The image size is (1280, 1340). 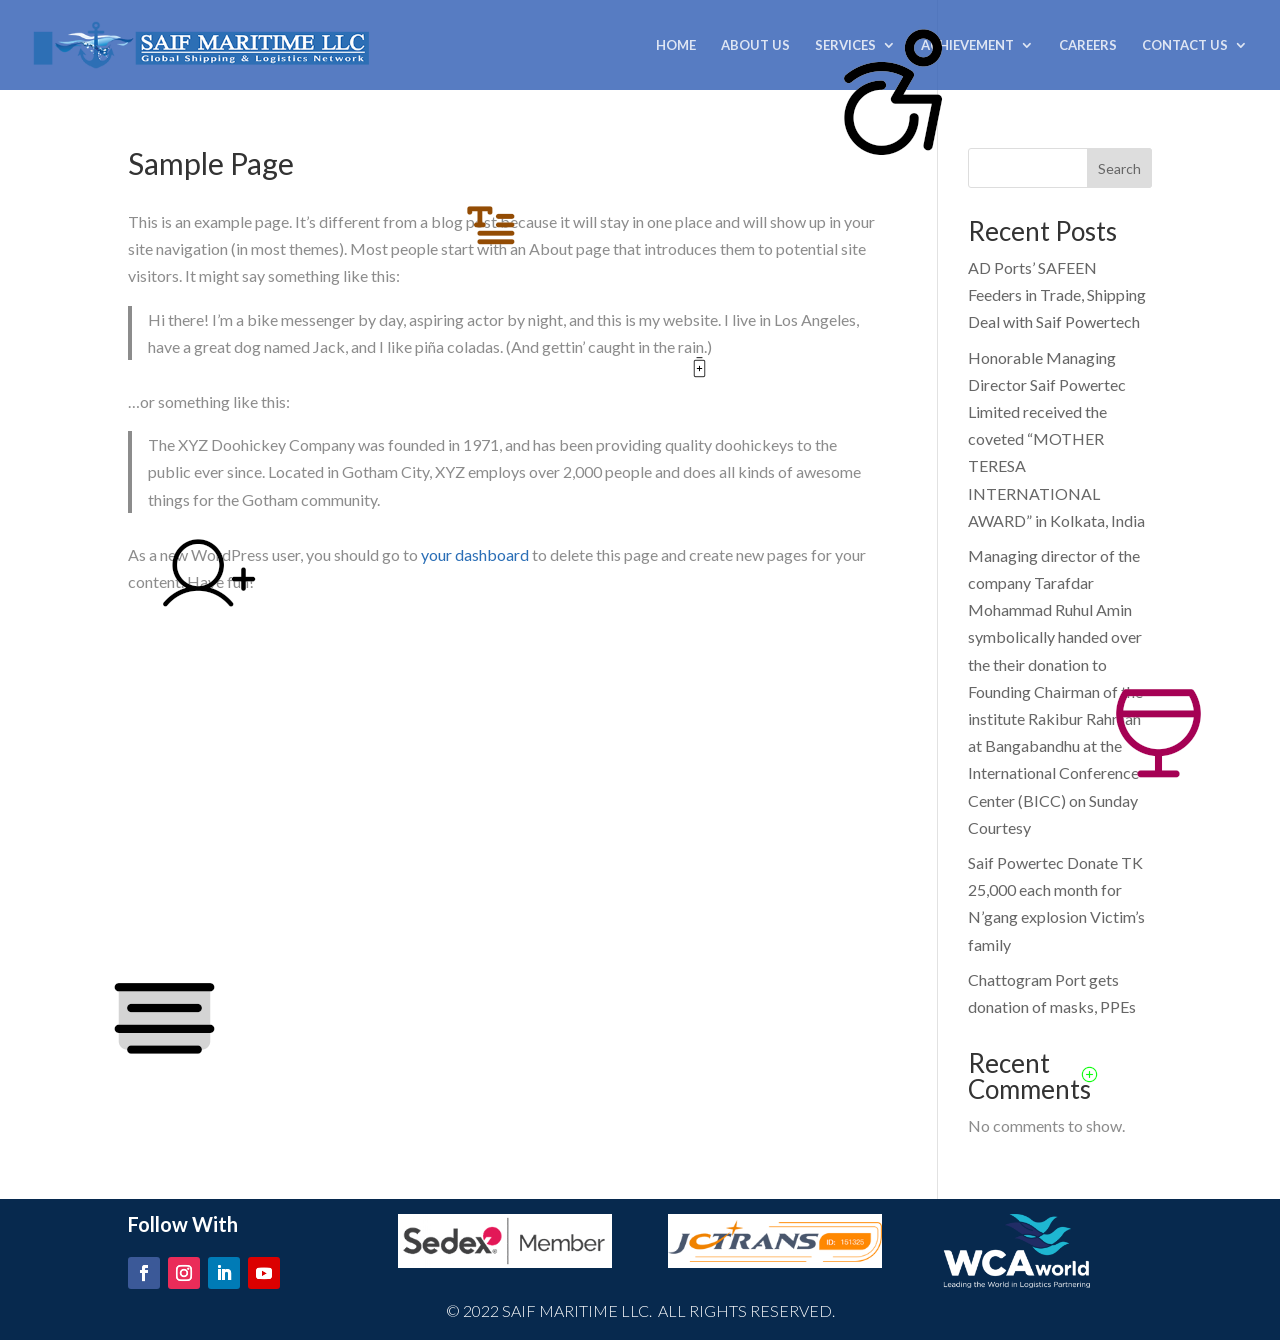 I want to click on add a new item, so click(x=1089, y=1074).